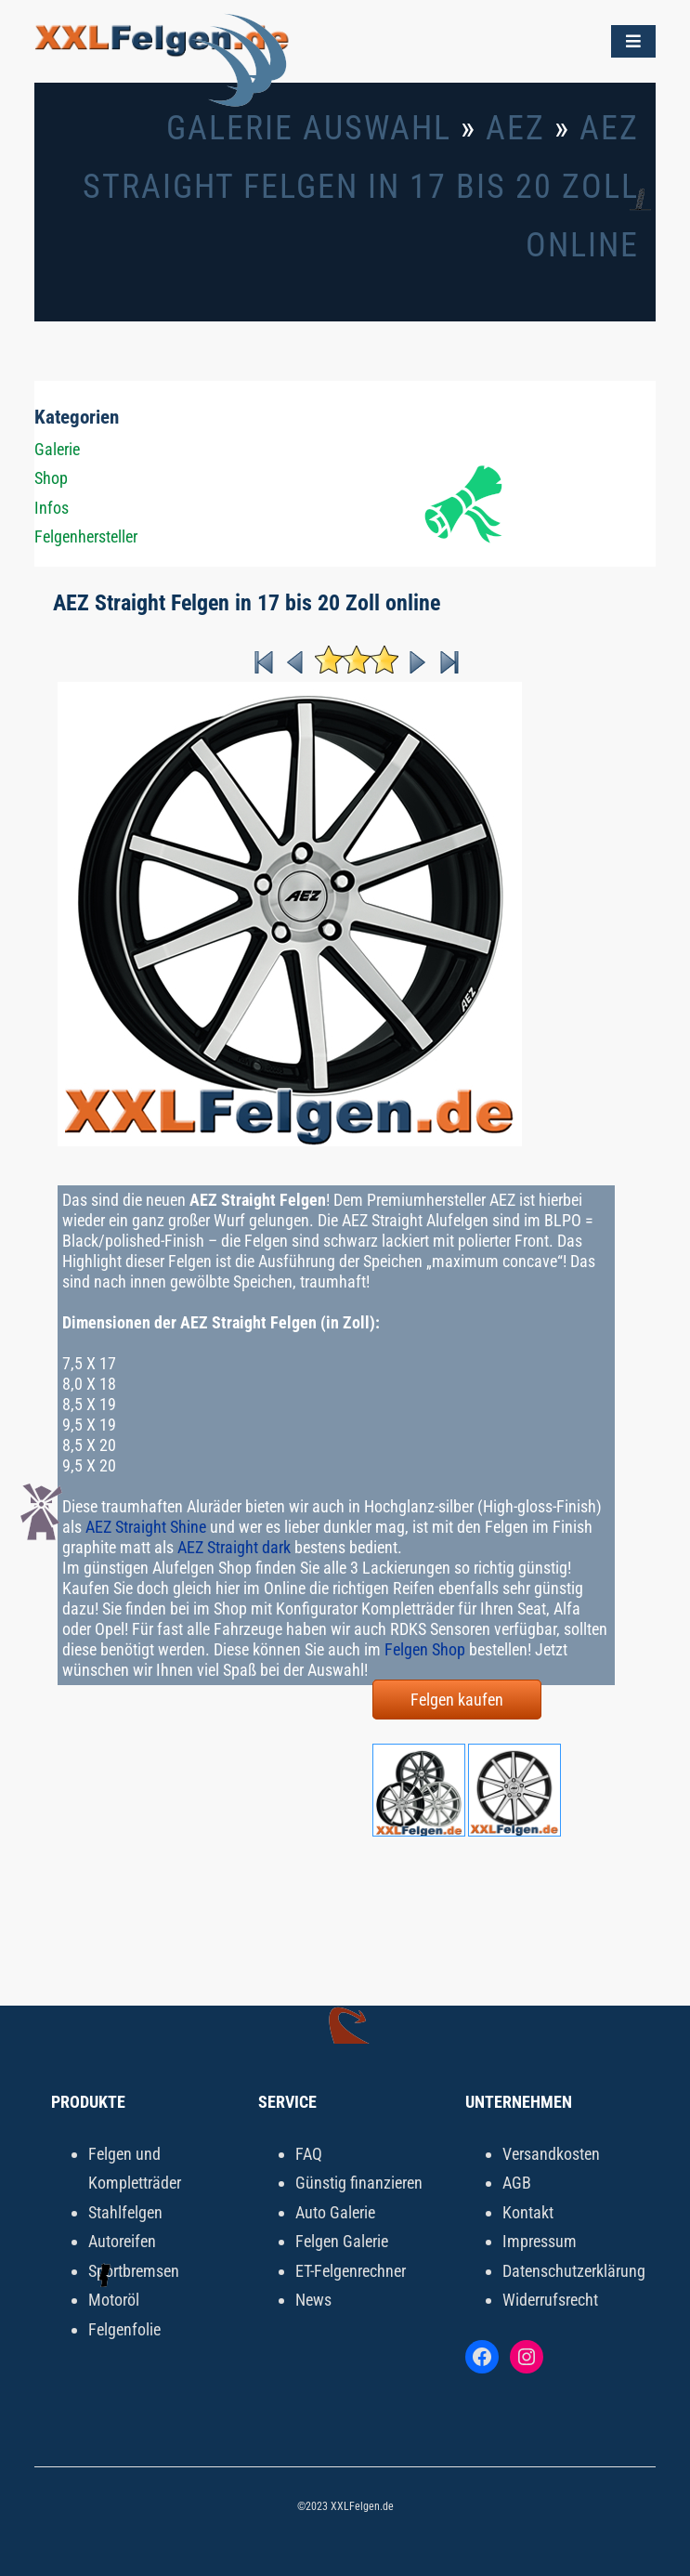  What do you see at coordinates (349, 2024) in the screenshot?
I see `perform a thrust-bend attack or maneuver` at bounding box center [349, 2024].